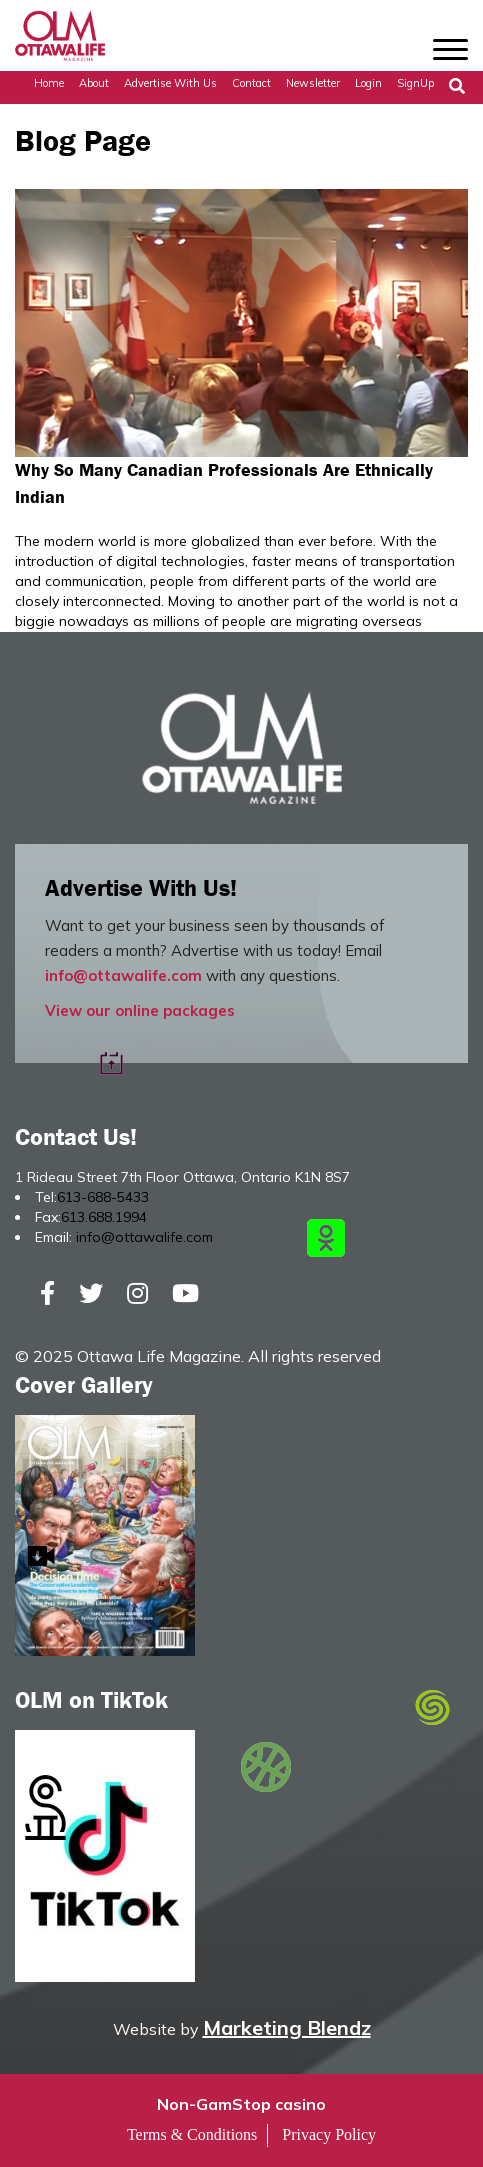  Describe the element at coordinates (266, 1767) in the screenshot. I see `access sports scores and updates` at that location.